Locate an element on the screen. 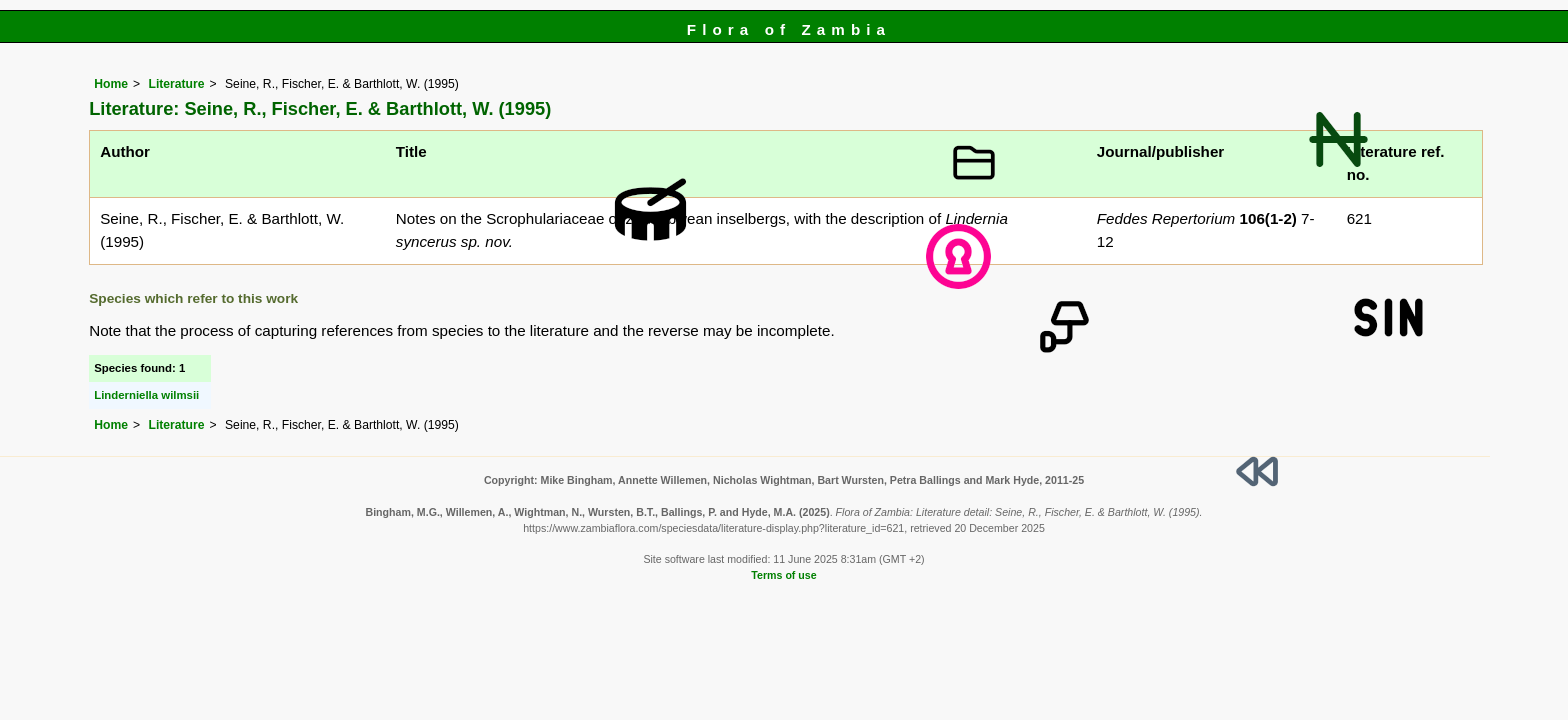 The width and height of the screenshot is (1568, 720). nigerian naira currency symbol is located at coordinates (1338, 139).